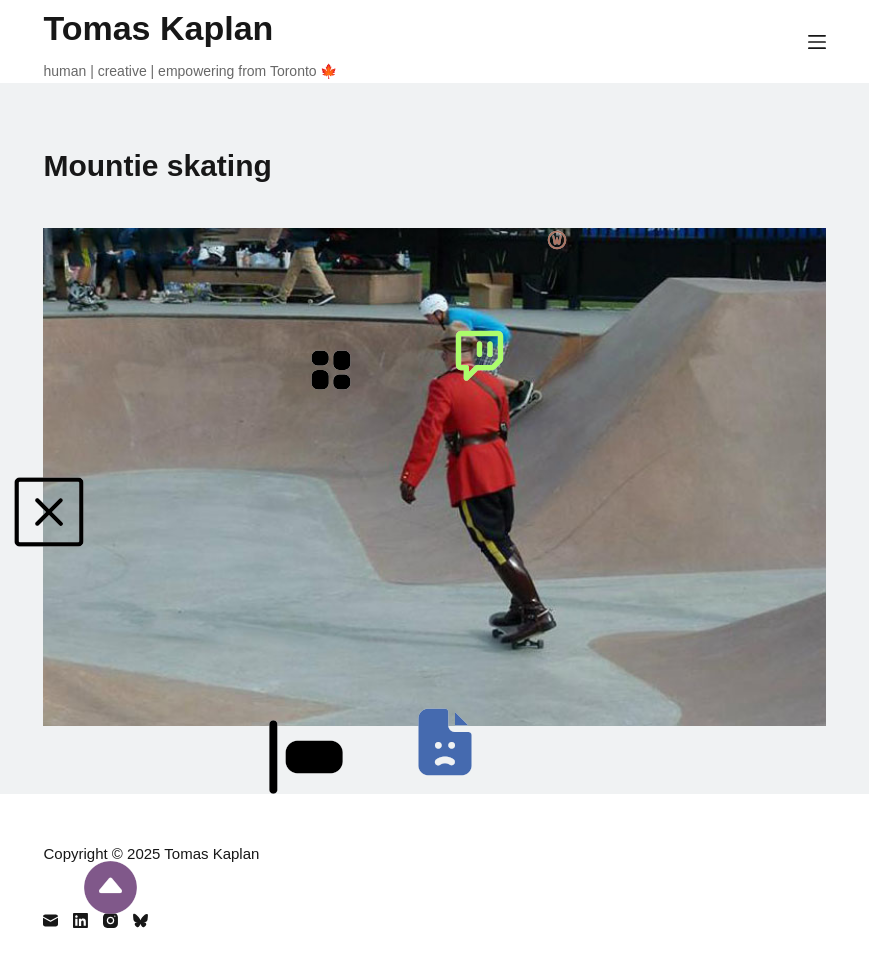 The height and width of the screenshot is (978, 869). I want to click on view grid layout, so click(331, 370).